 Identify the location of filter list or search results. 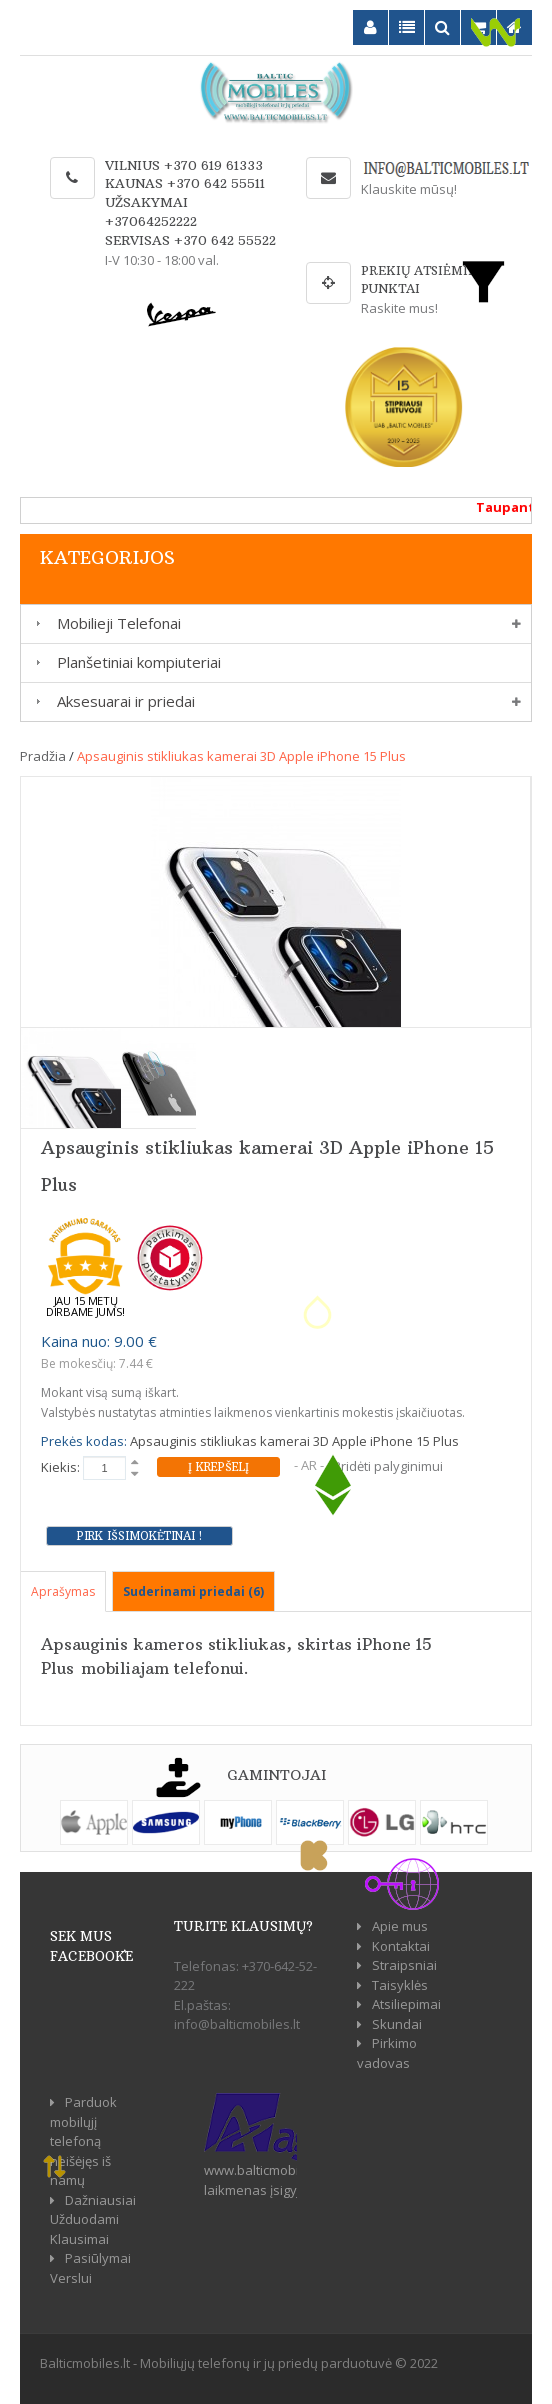
(483, 279).